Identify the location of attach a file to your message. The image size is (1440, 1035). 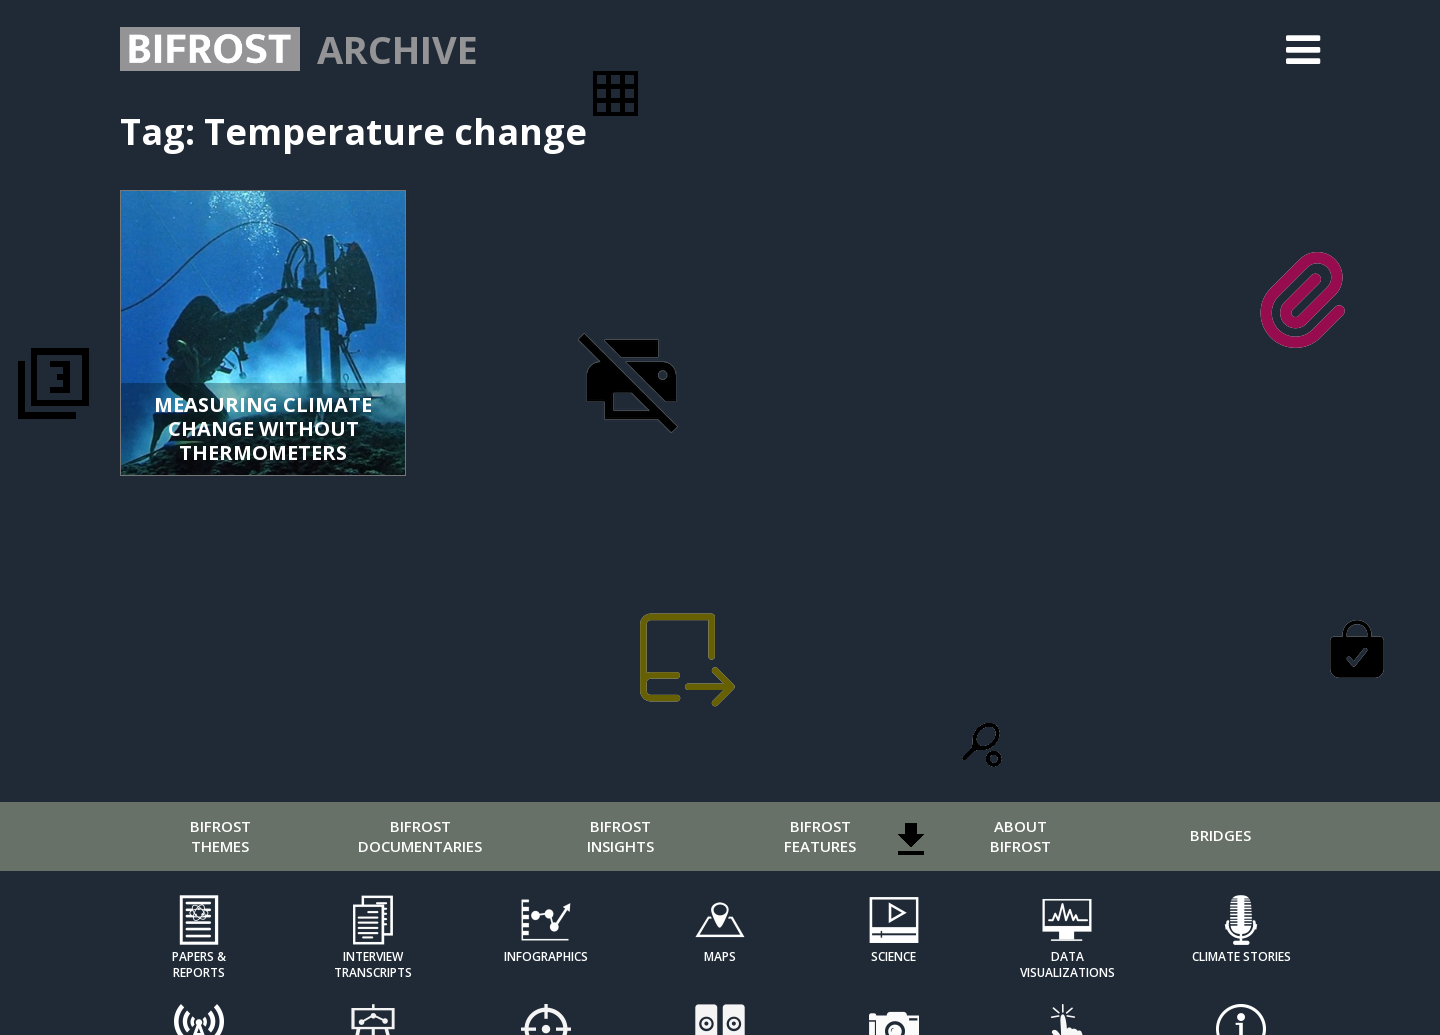
(1305, 302).